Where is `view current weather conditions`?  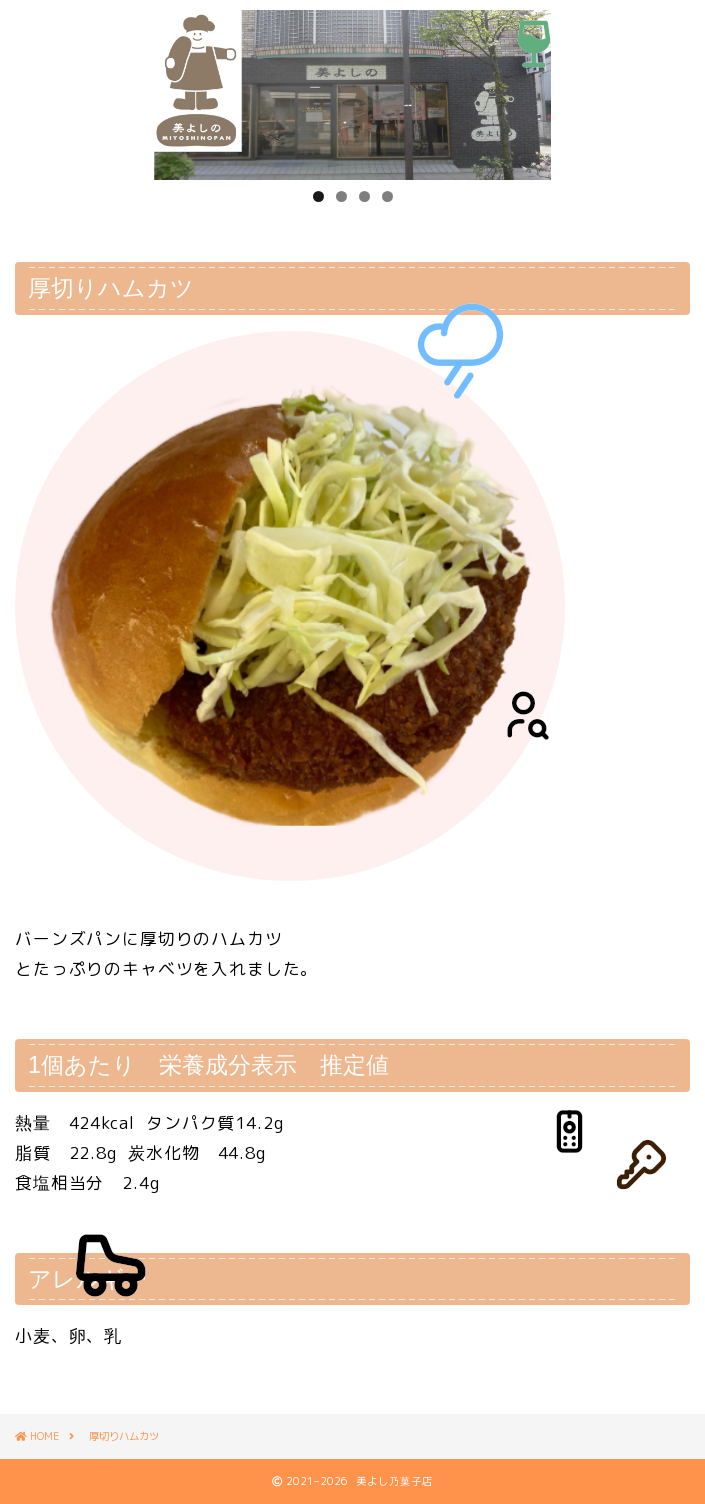
view current weather conditions is located at coordinates (460, 349).